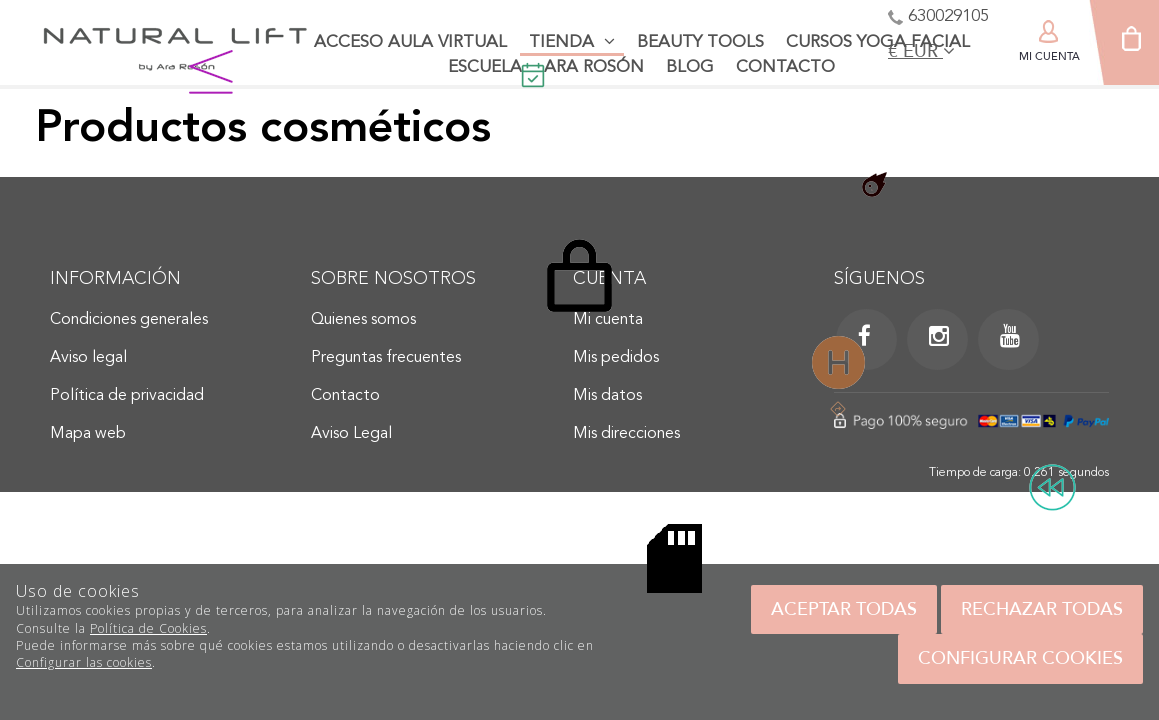  Describe the element at coordinates (838, 362) in the screenshot. I see `hospital or medical facility indicator` at that location.